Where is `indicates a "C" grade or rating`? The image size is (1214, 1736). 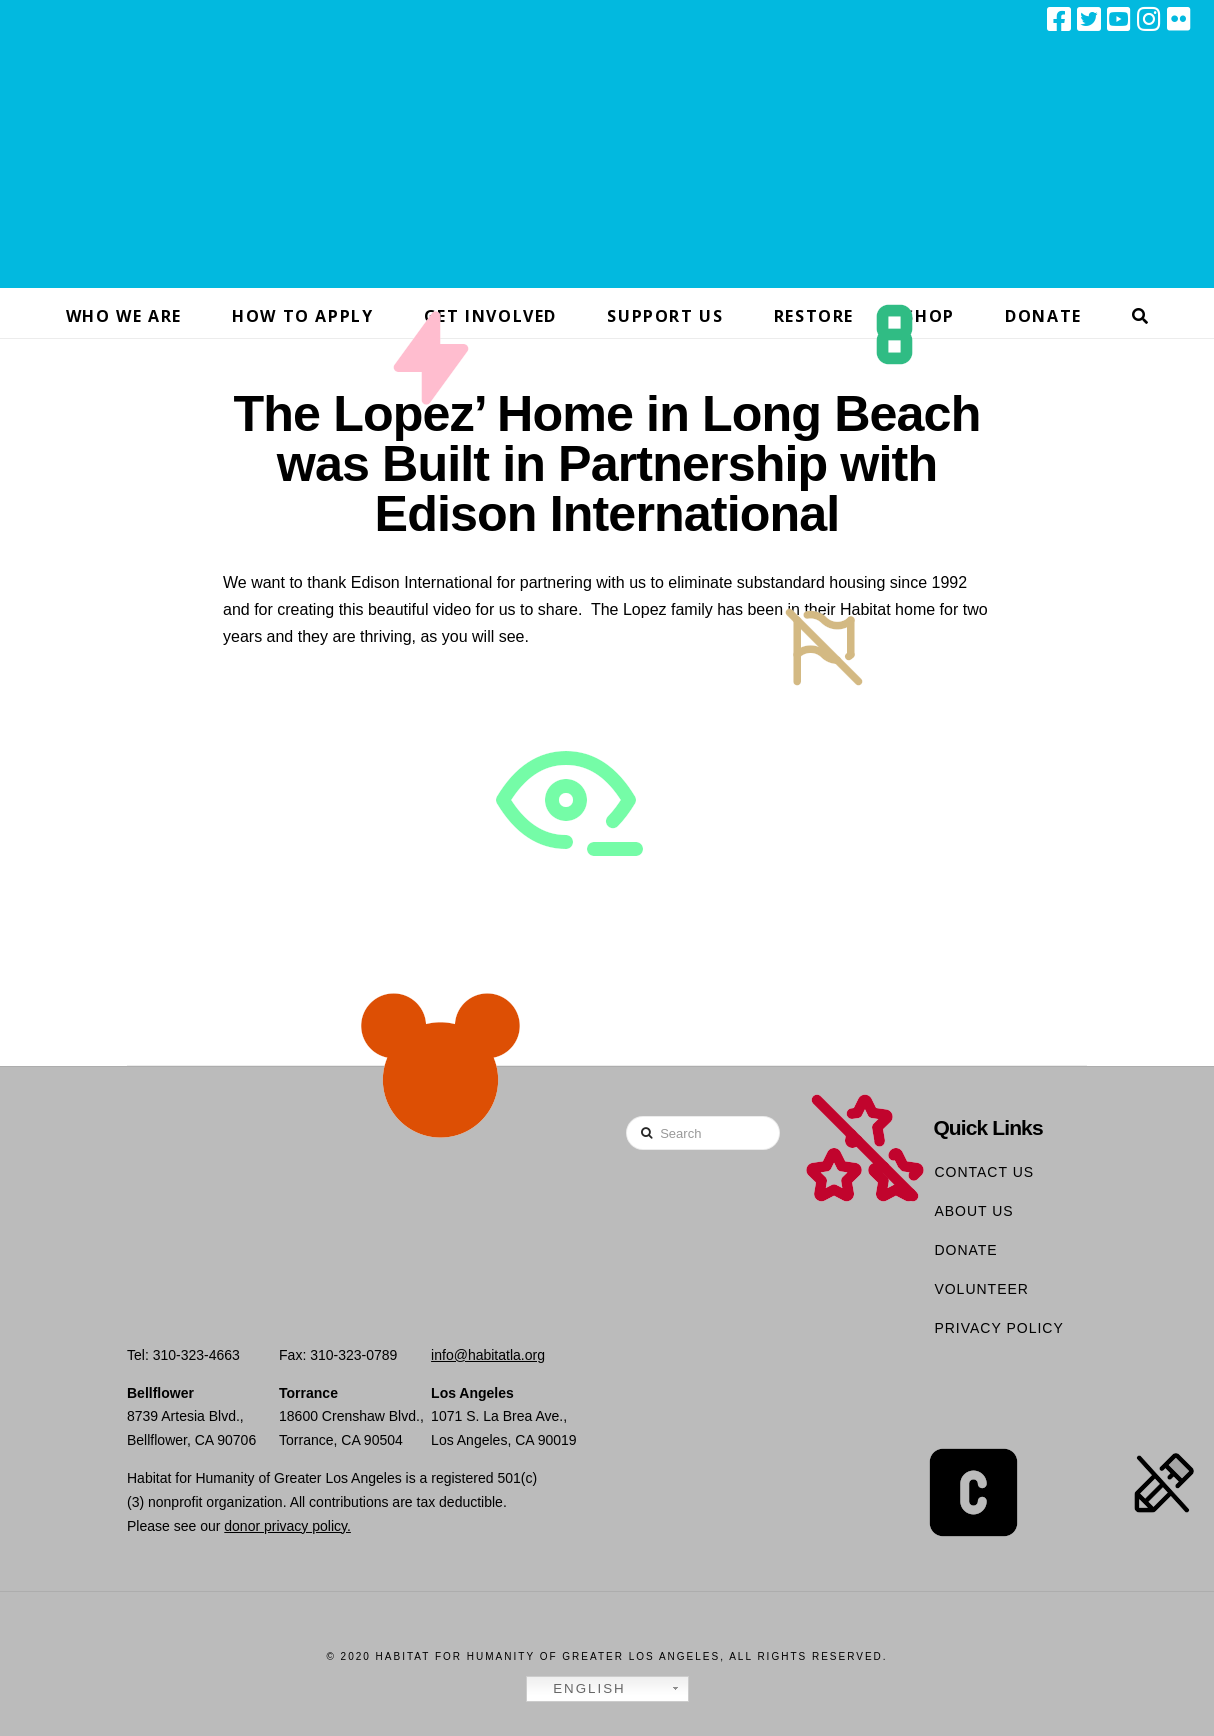 indicates a "C" grade or rating is located at coordinates (973, 1492).